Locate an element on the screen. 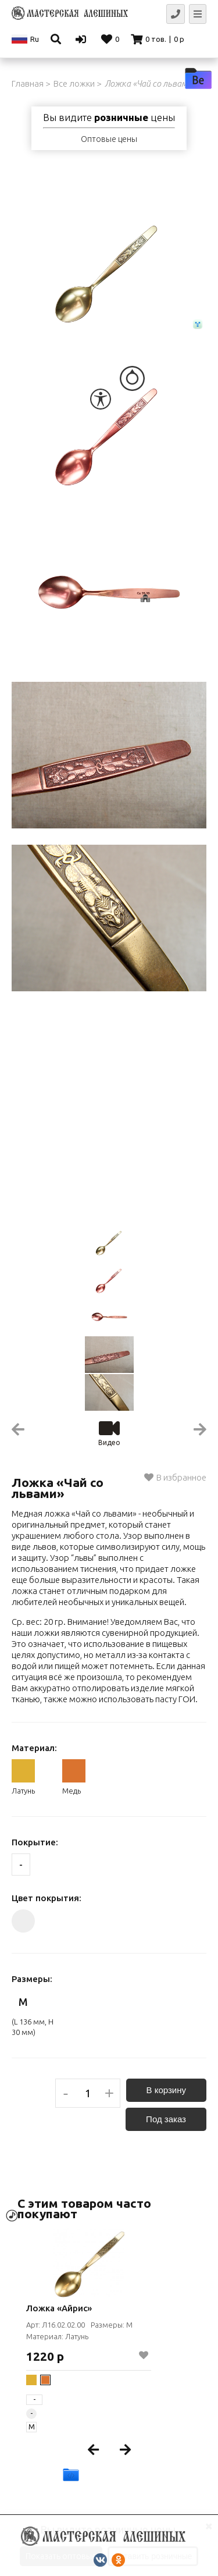 The height and width of the screenshot is (2576, 218). access accessibility settings is located at coordinates (101, 399).